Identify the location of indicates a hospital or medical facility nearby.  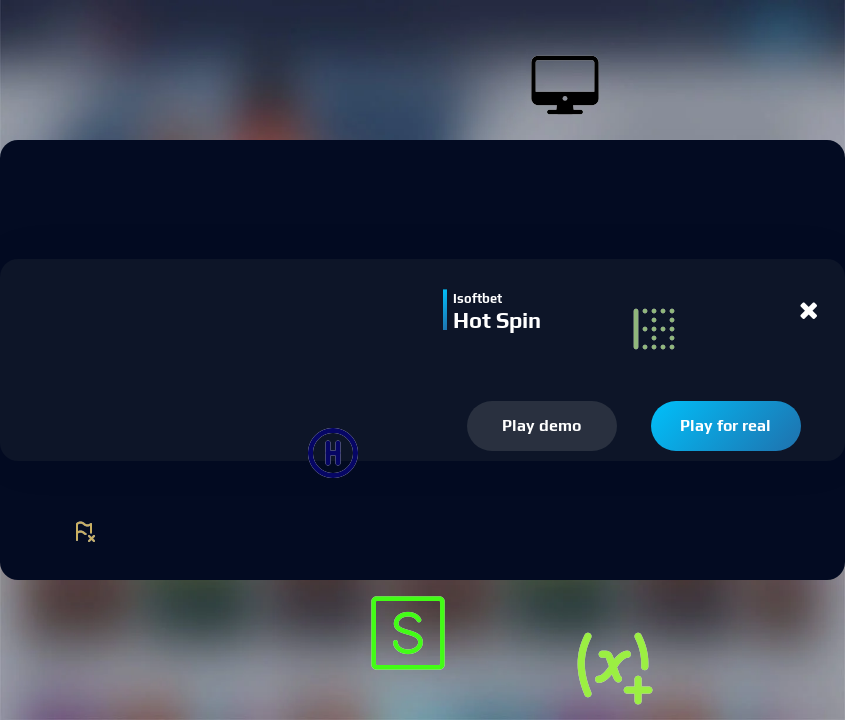
(333, 453).